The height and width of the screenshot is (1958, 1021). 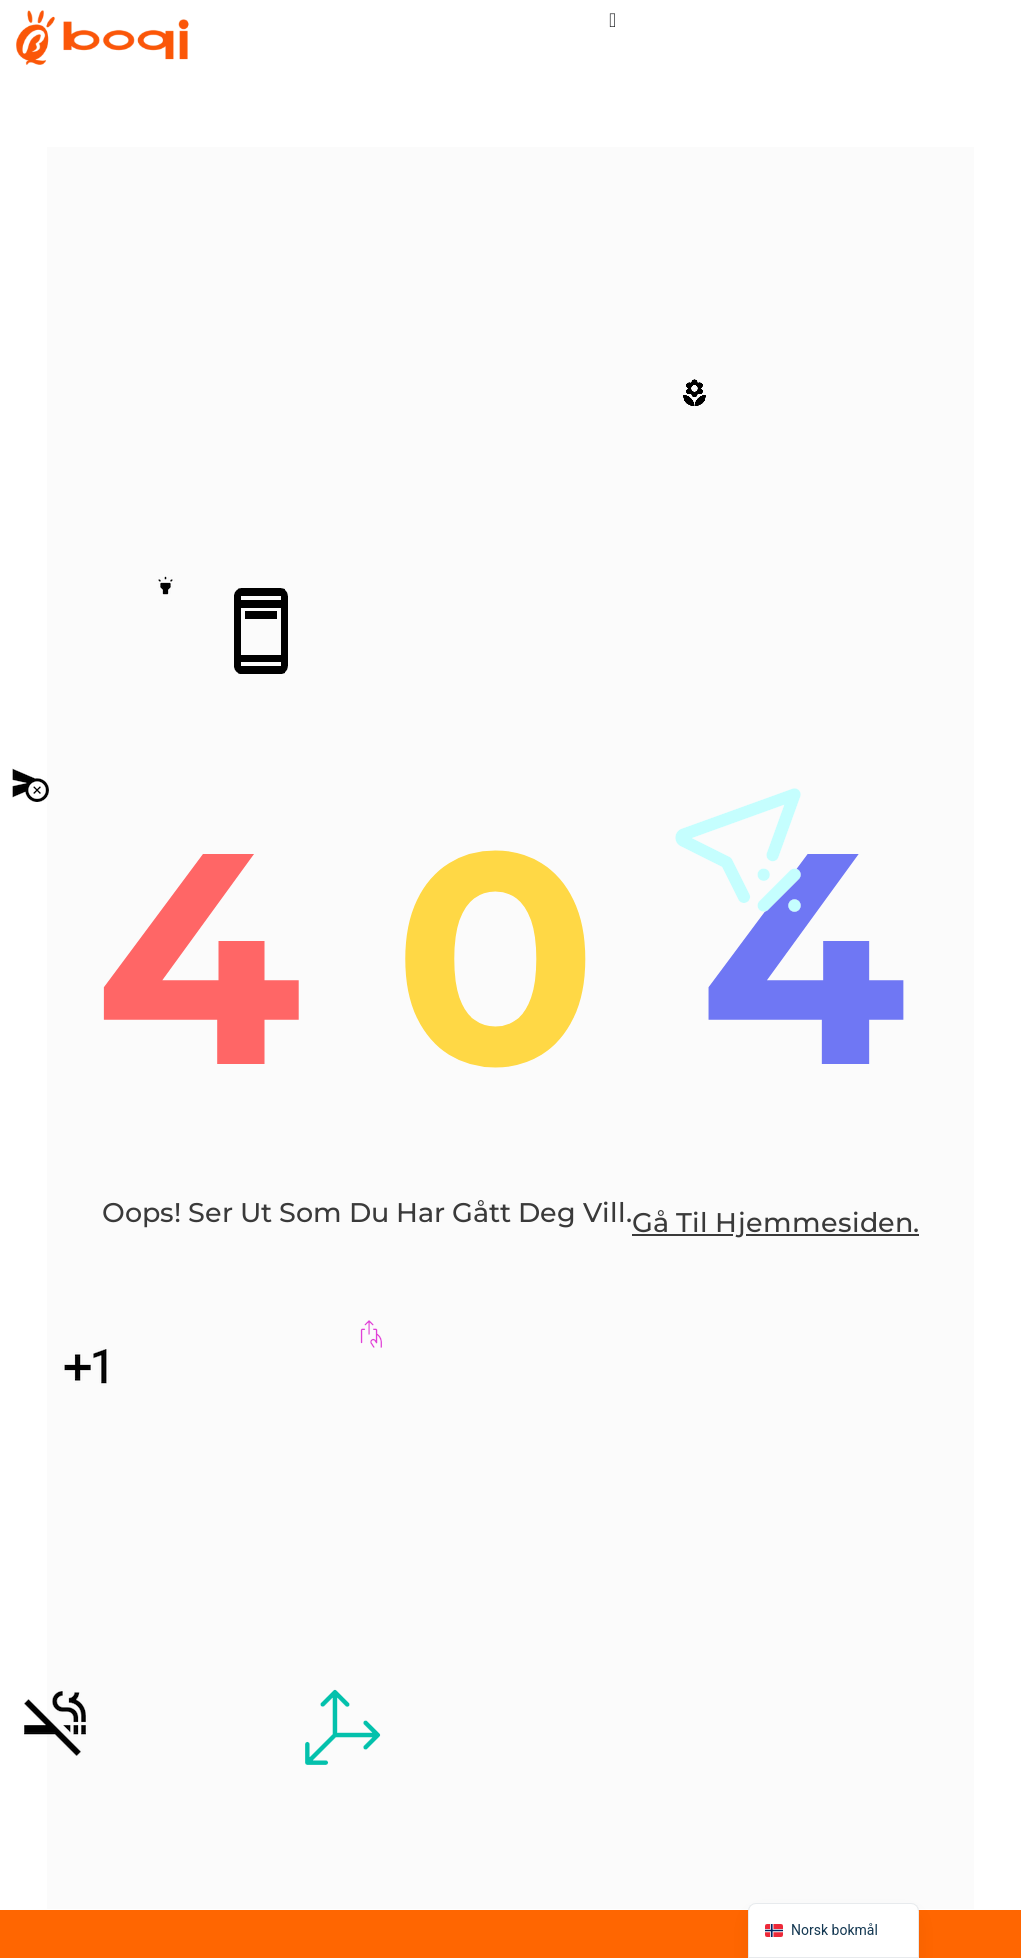 What do you see at coordinates (85, 1367) in the screenshot?
I see `increase exposure by one stop` at bounding box center [85, 1367].